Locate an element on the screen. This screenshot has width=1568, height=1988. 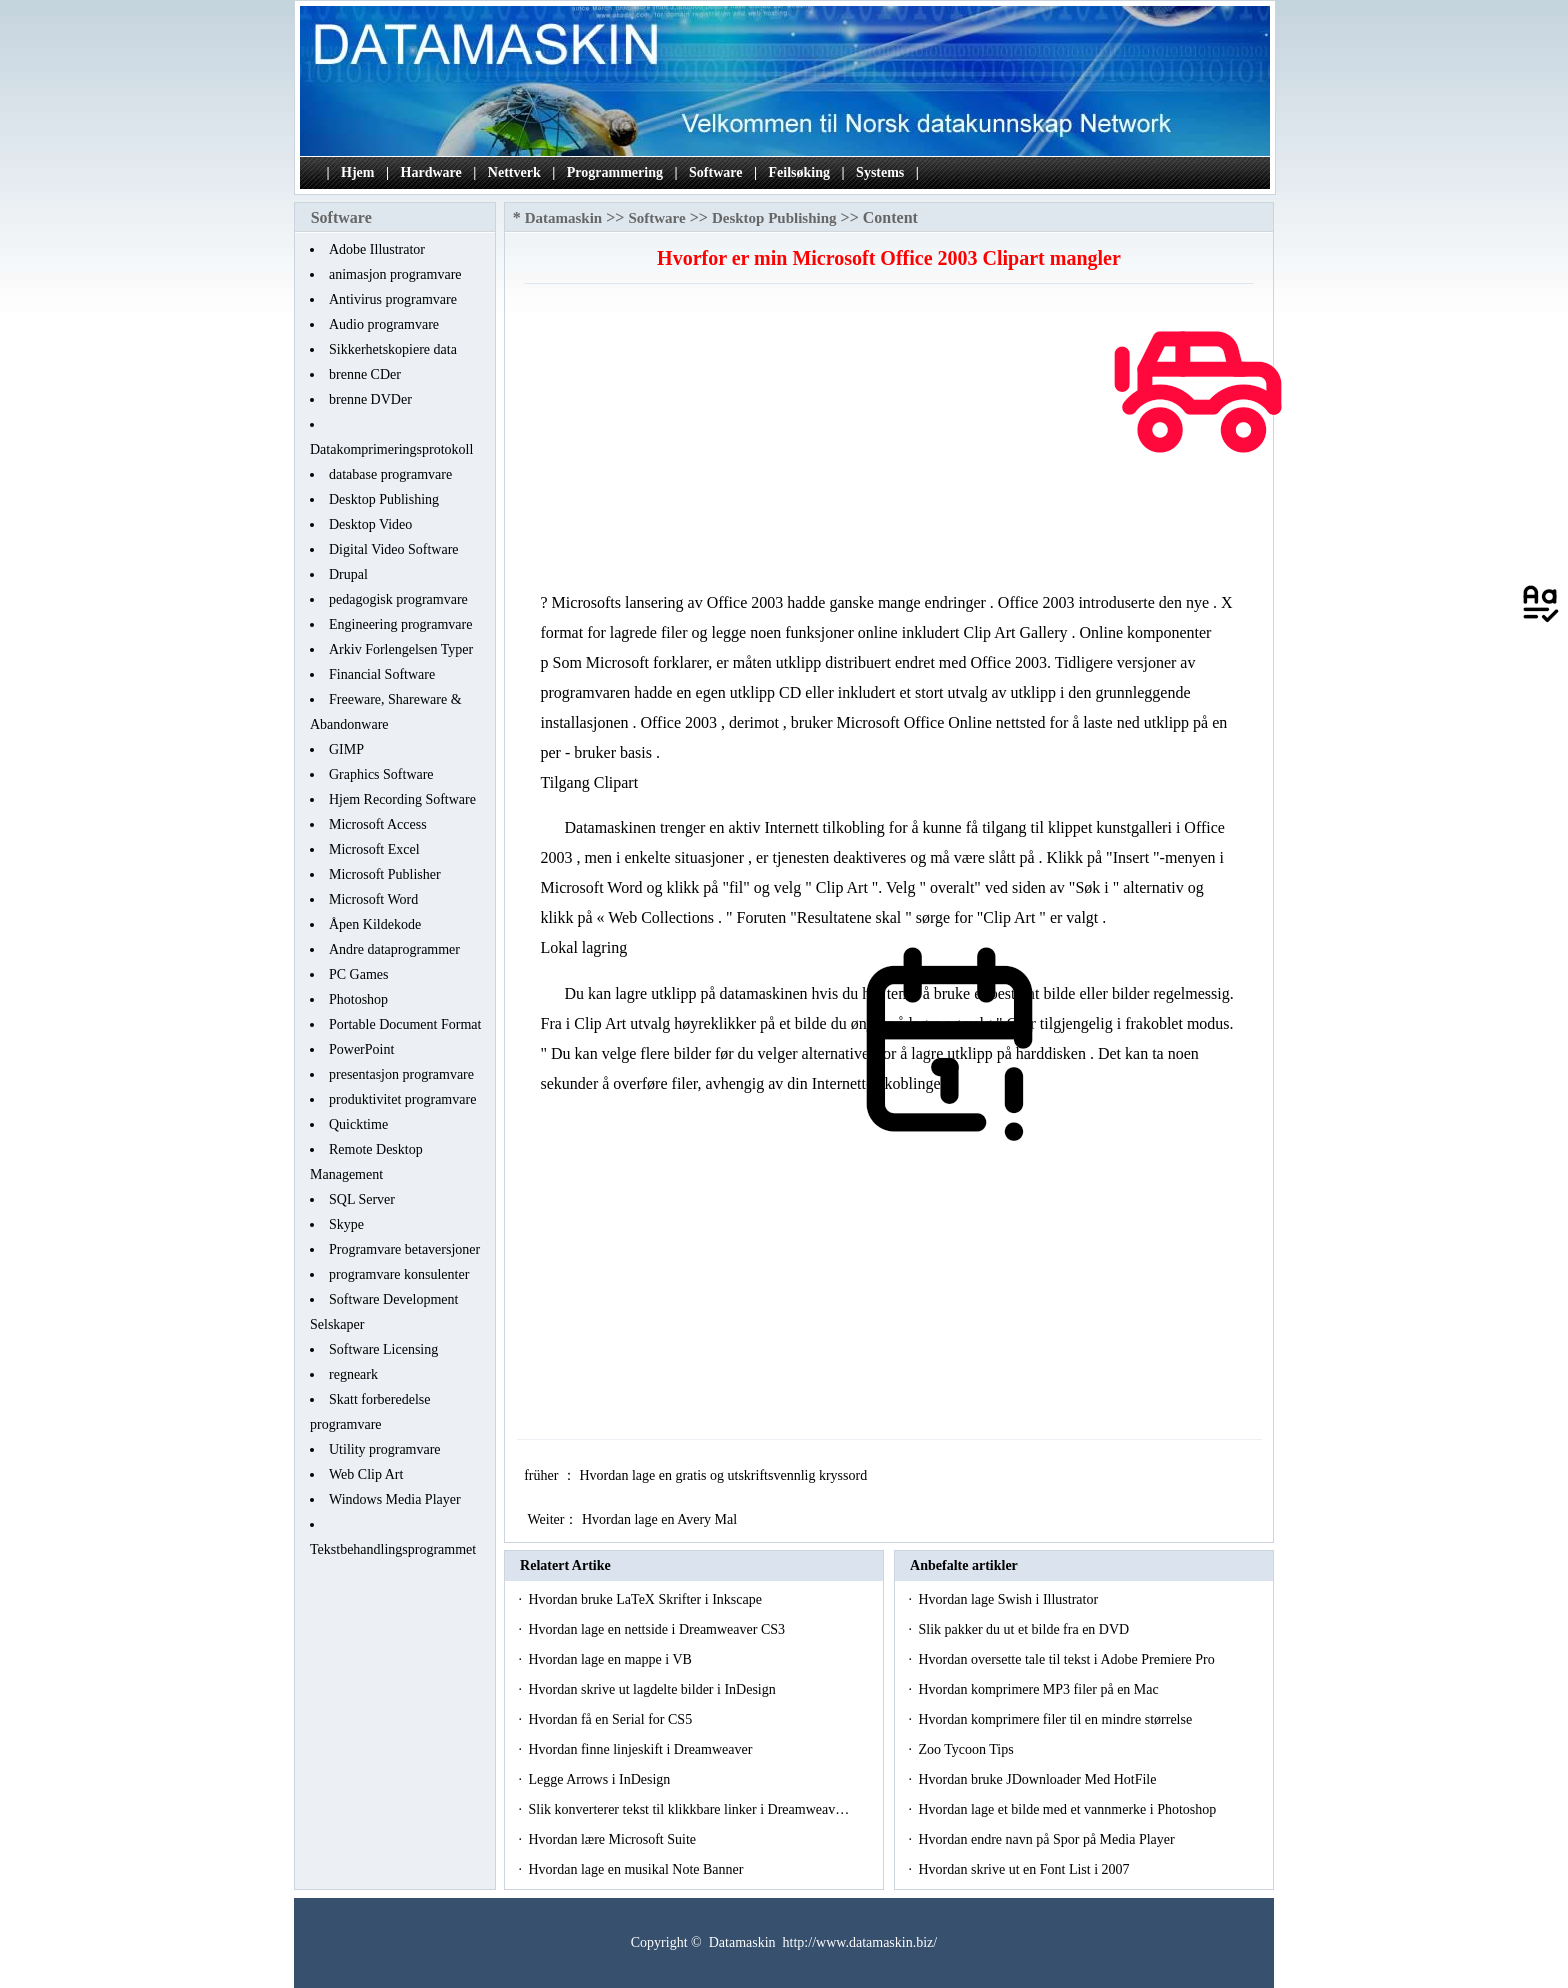
calendar event requiring attention is located at coordinates (949, 1039).